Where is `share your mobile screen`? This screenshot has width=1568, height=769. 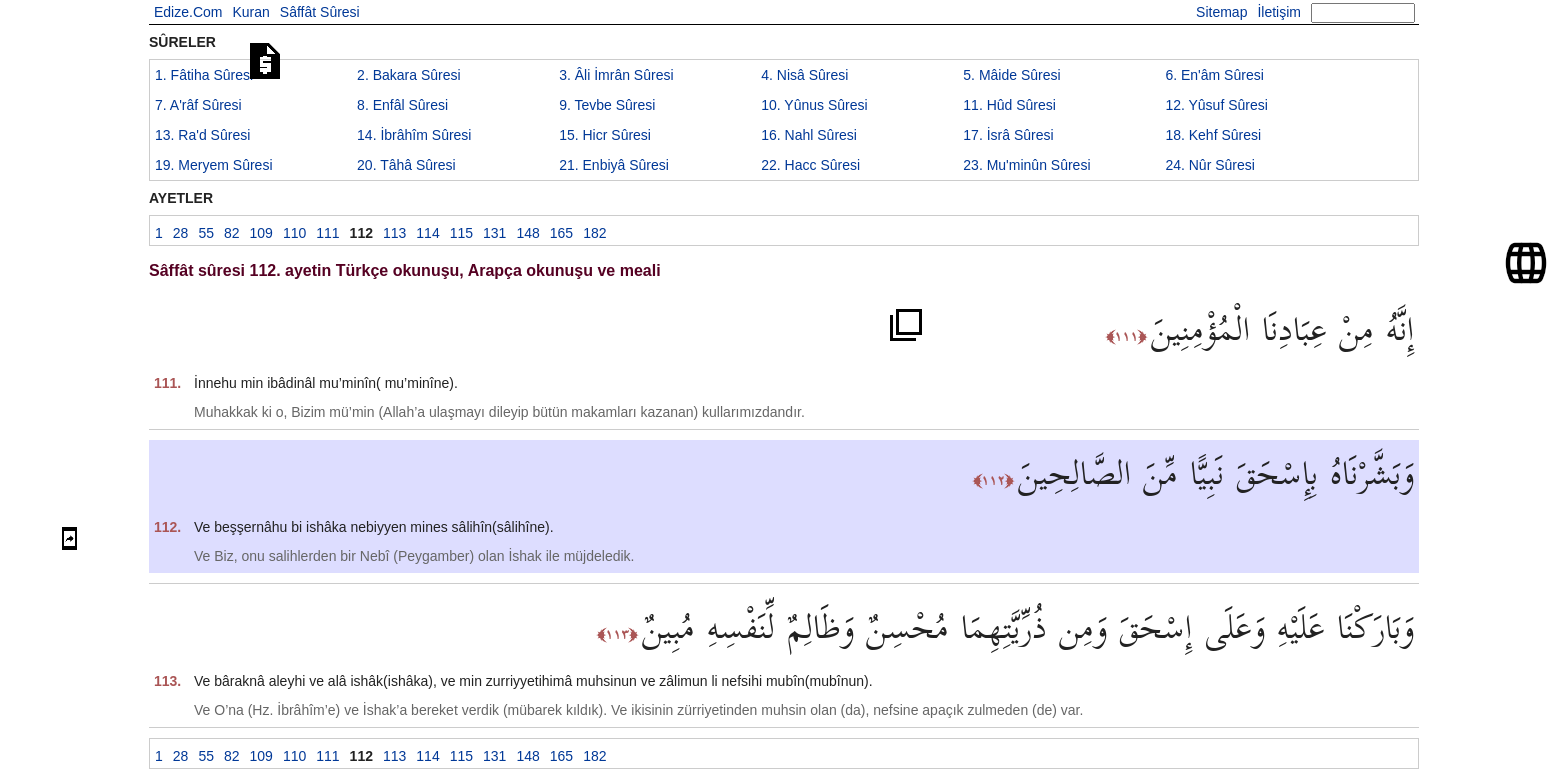 share your mobile screen is located at coordinates (69, 538).